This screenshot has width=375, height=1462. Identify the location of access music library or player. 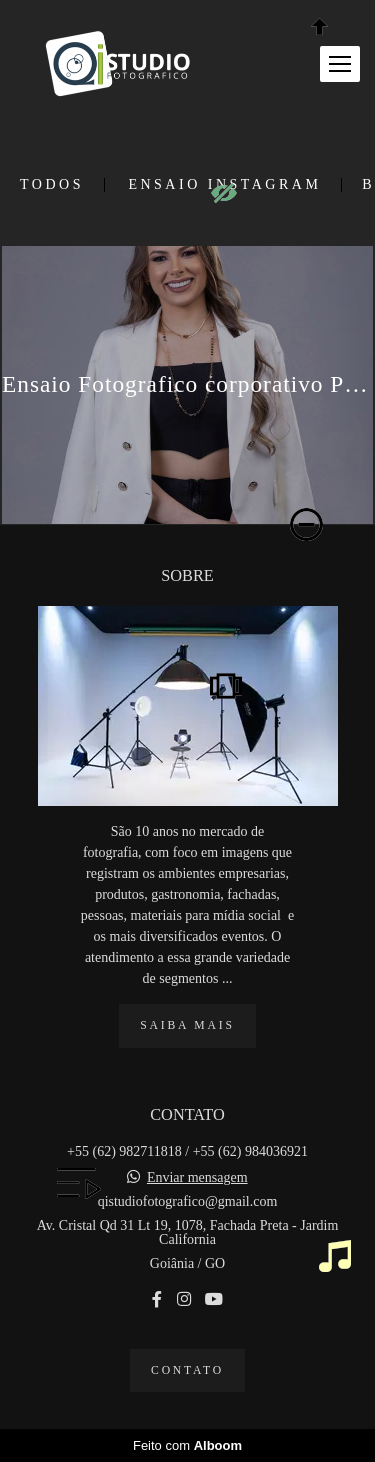
(335, 1256).